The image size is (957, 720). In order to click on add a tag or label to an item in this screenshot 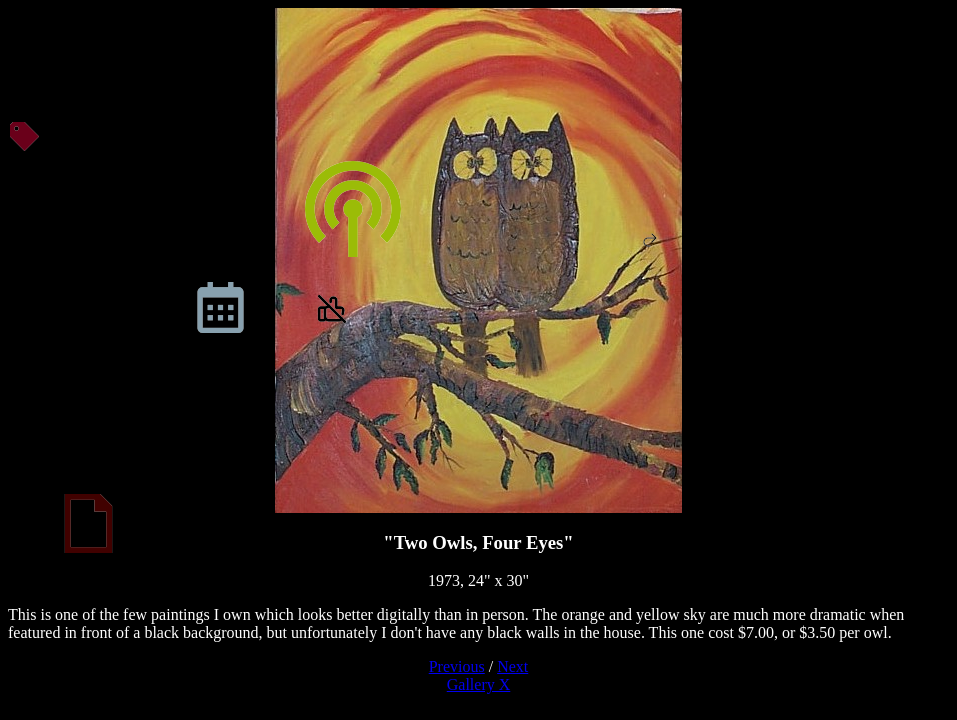, I will do `click(24, 136)`.